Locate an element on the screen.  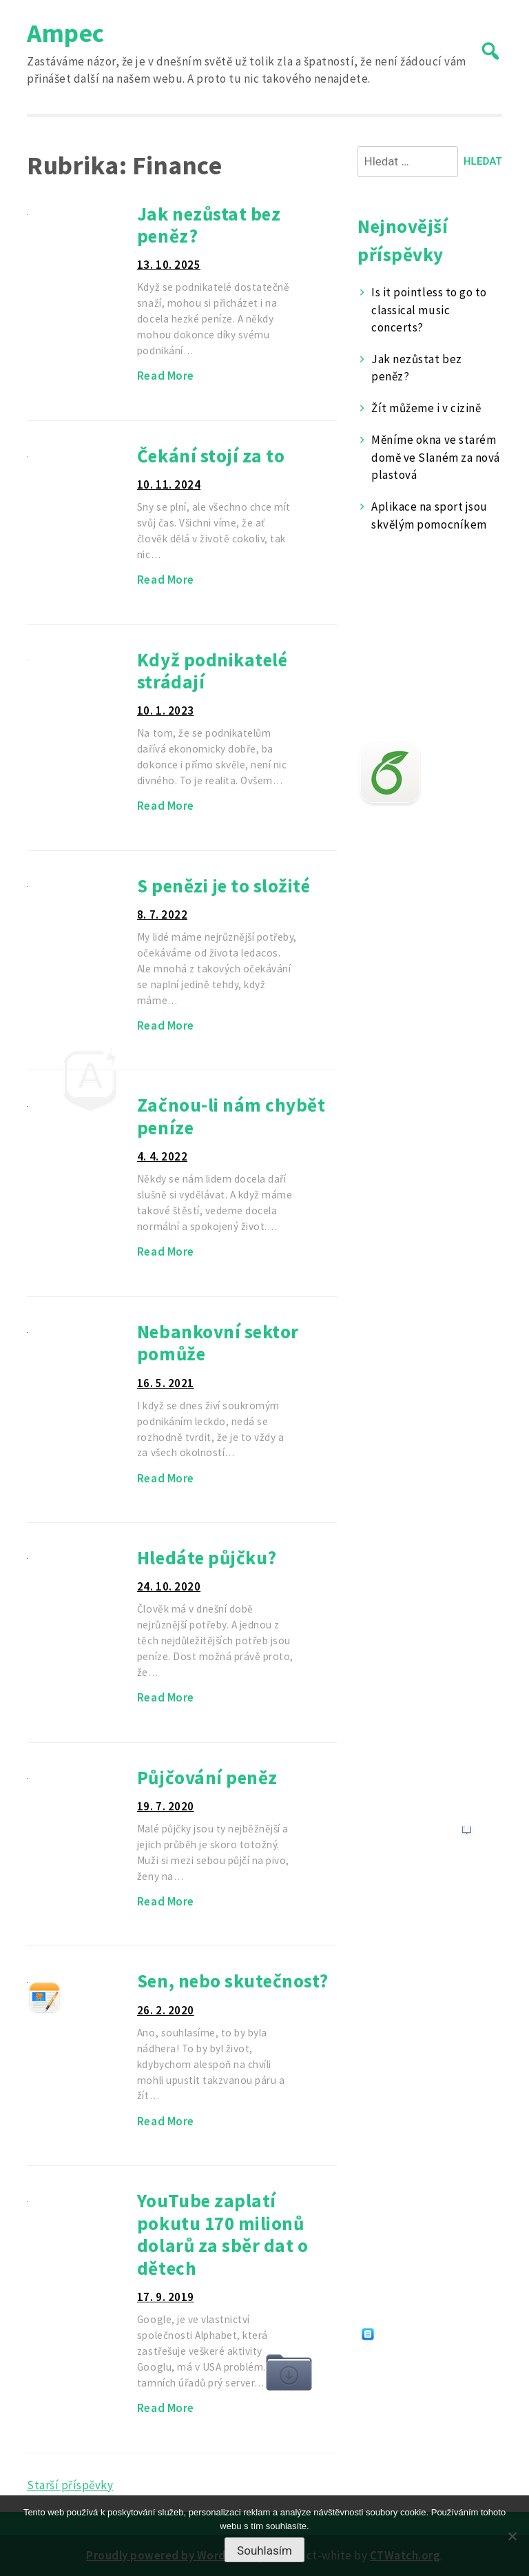
open overleaf document editor is located at coordinates (390, 773).